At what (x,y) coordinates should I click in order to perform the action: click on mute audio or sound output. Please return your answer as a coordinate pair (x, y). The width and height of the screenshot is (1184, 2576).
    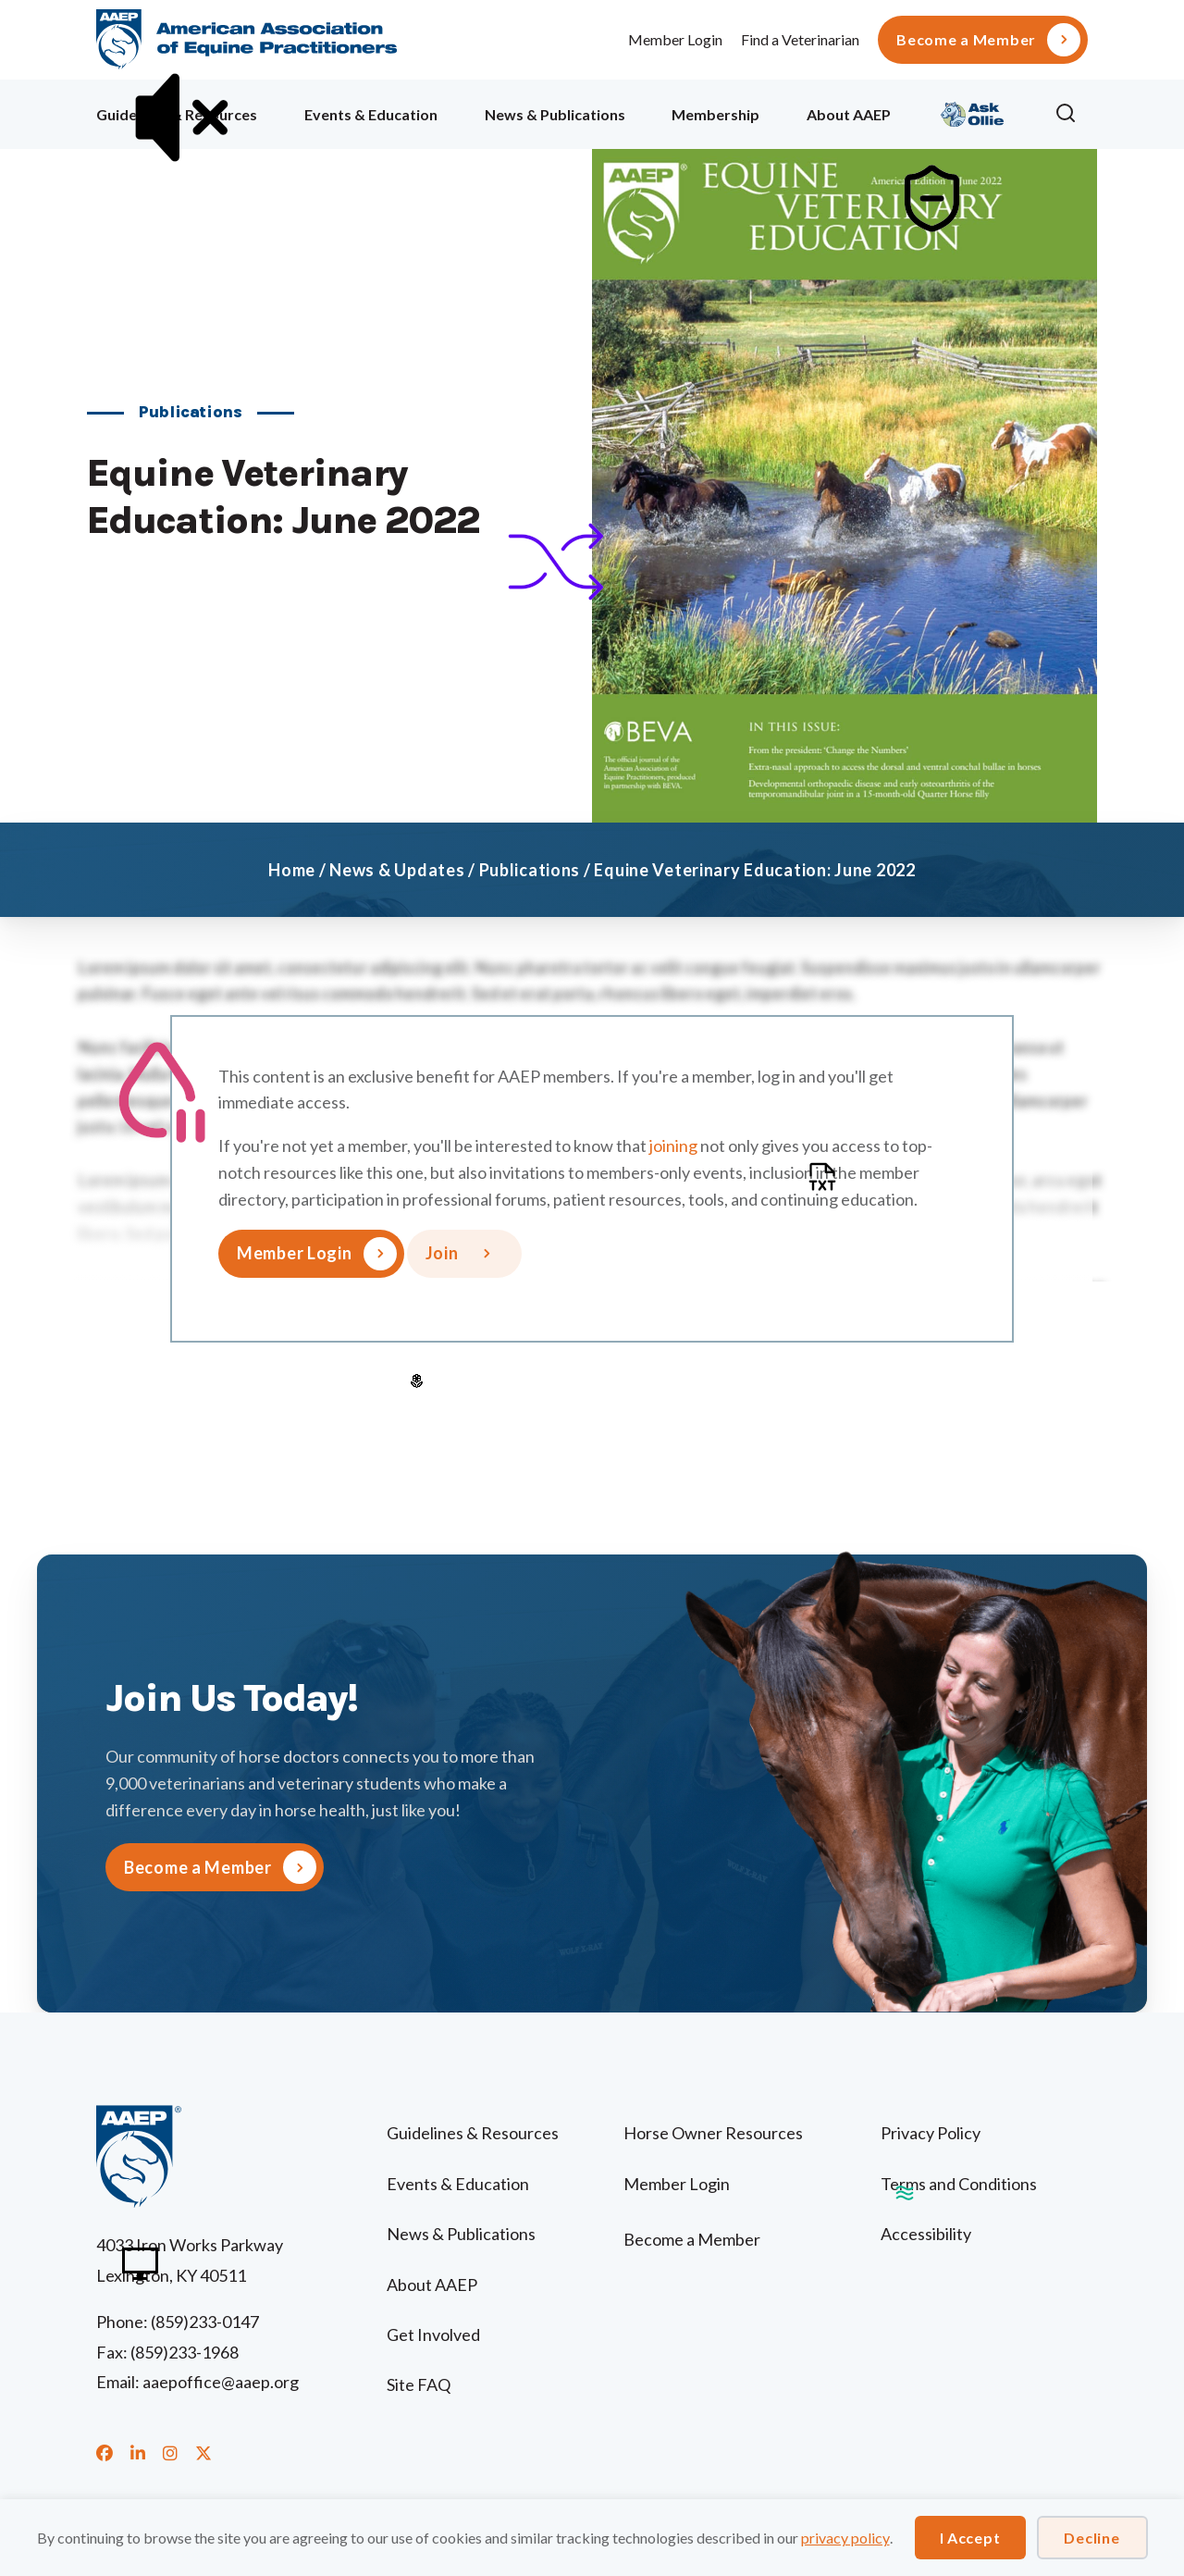
    Looking at the image, I should click on (179, 118).